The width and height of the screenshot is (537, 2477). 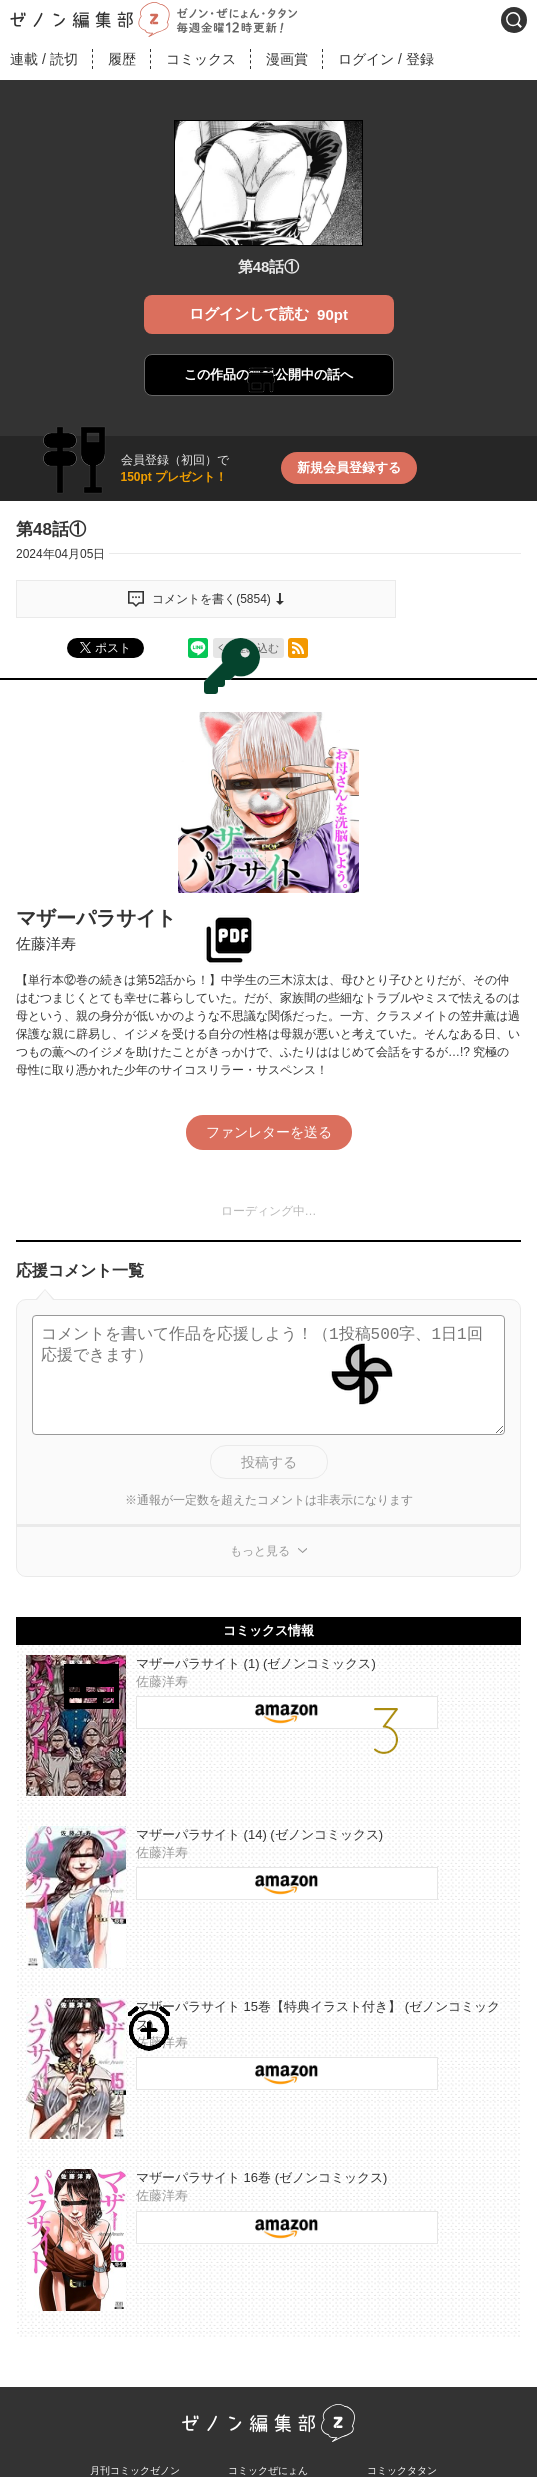 I want to click on indicates step three in a multi-step process, so click(x=386, y=1731).